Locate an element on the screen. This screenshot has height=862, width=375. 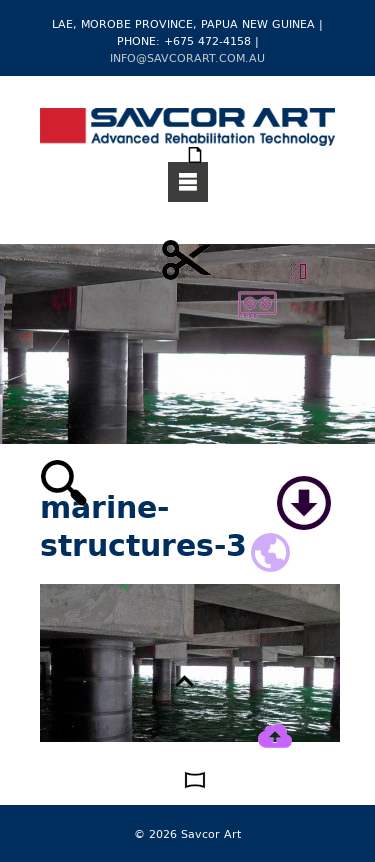
view graphics card or GPU information is located at coordinates (257, 304).